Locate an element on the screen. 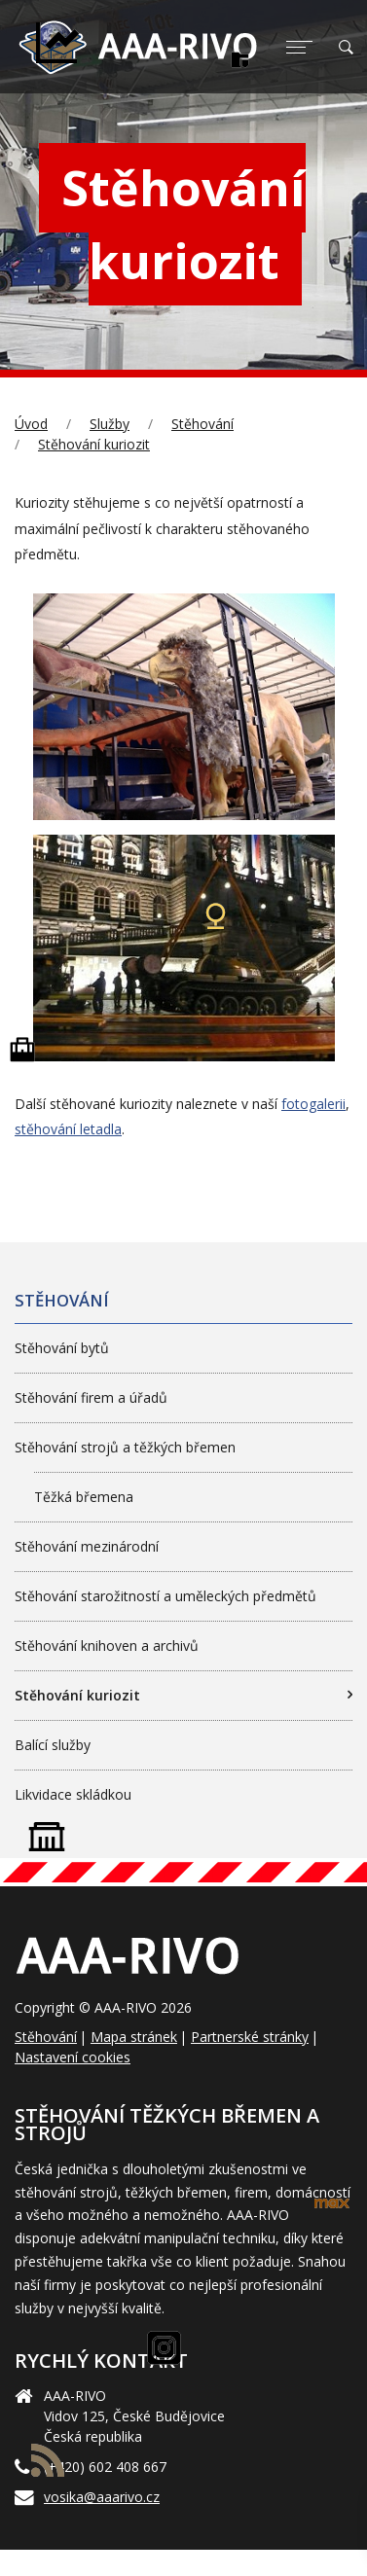 The width and height of the screenshot is (367, 2576). access government services is located at coordinates (47, 1837).